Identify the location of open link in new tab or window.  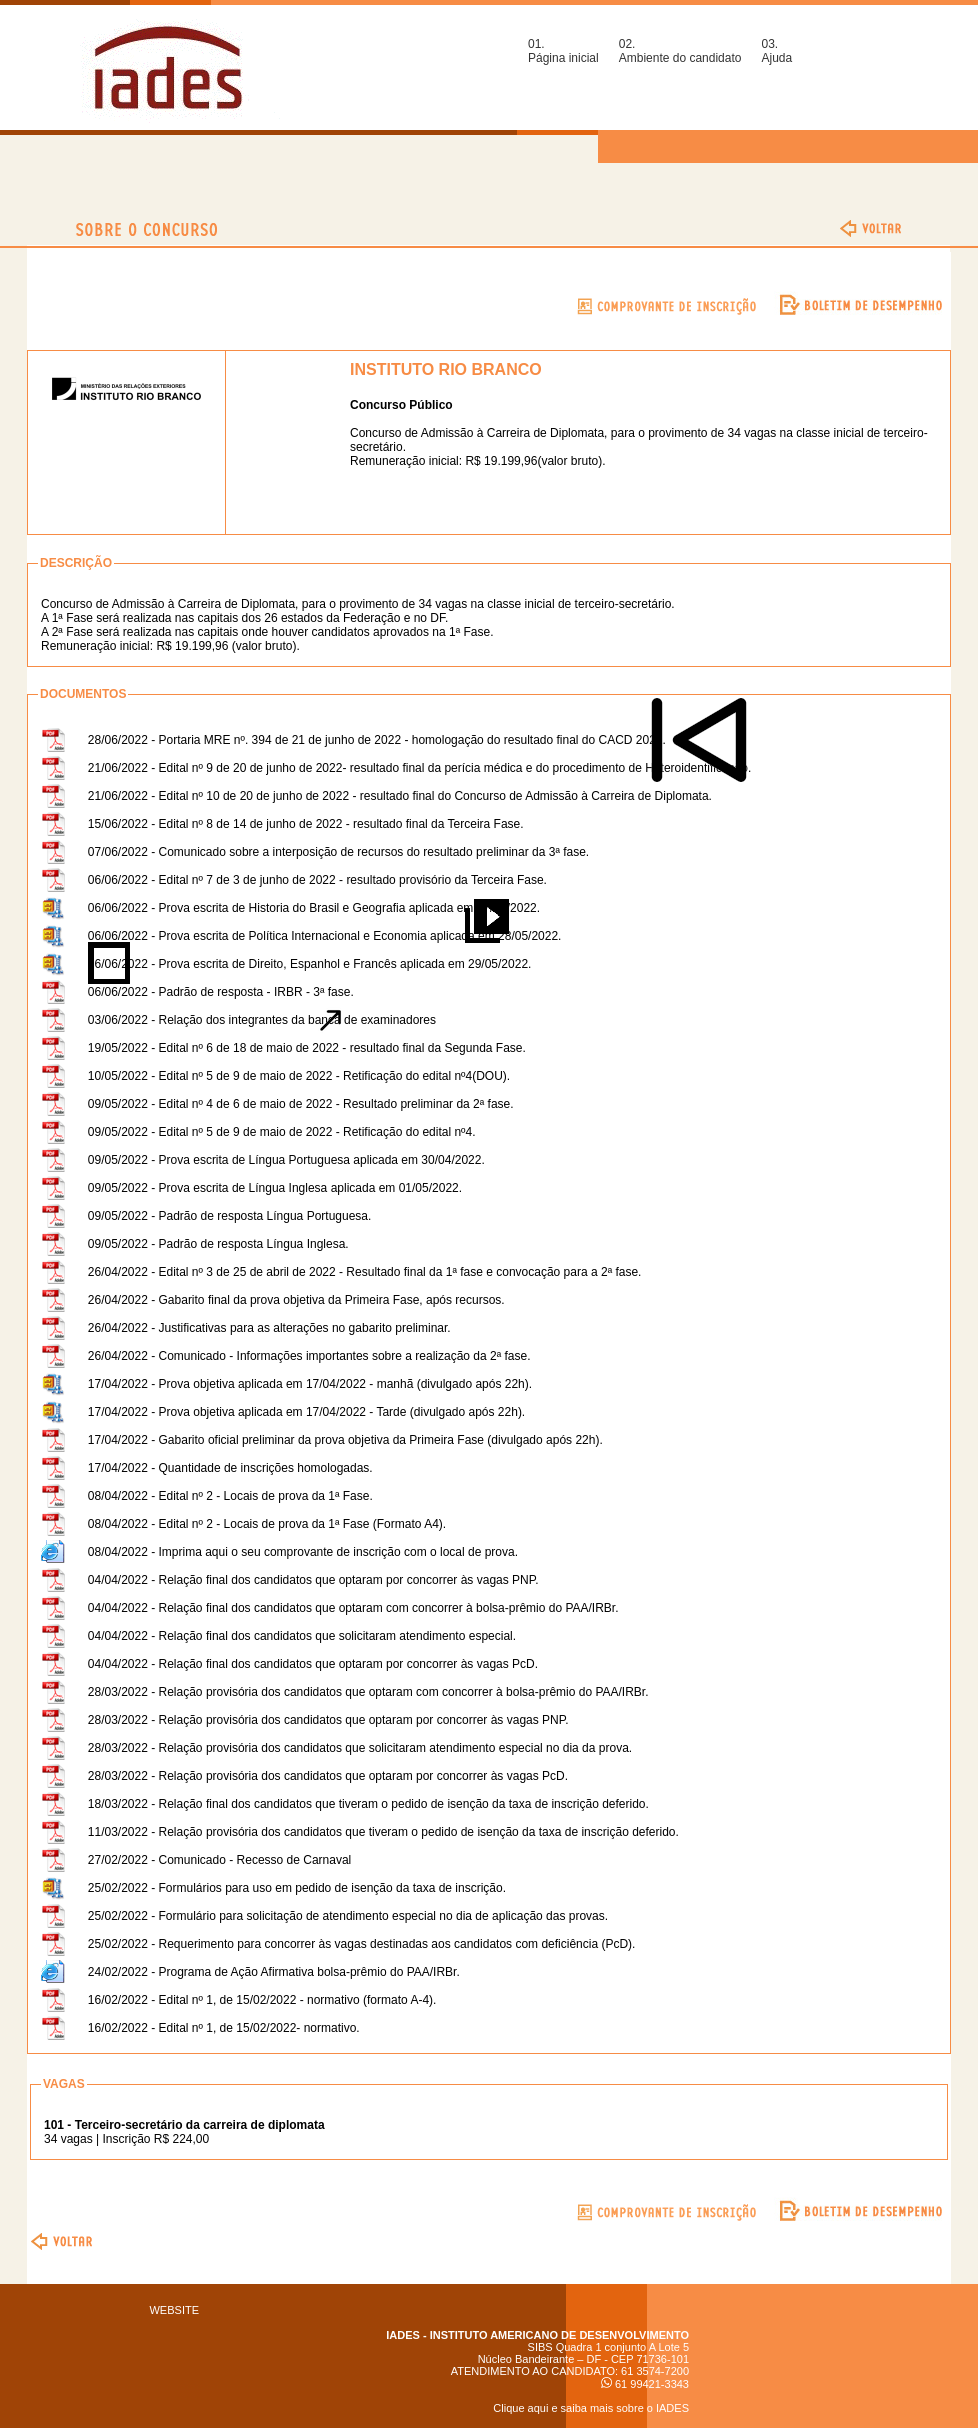
(331, 1020).